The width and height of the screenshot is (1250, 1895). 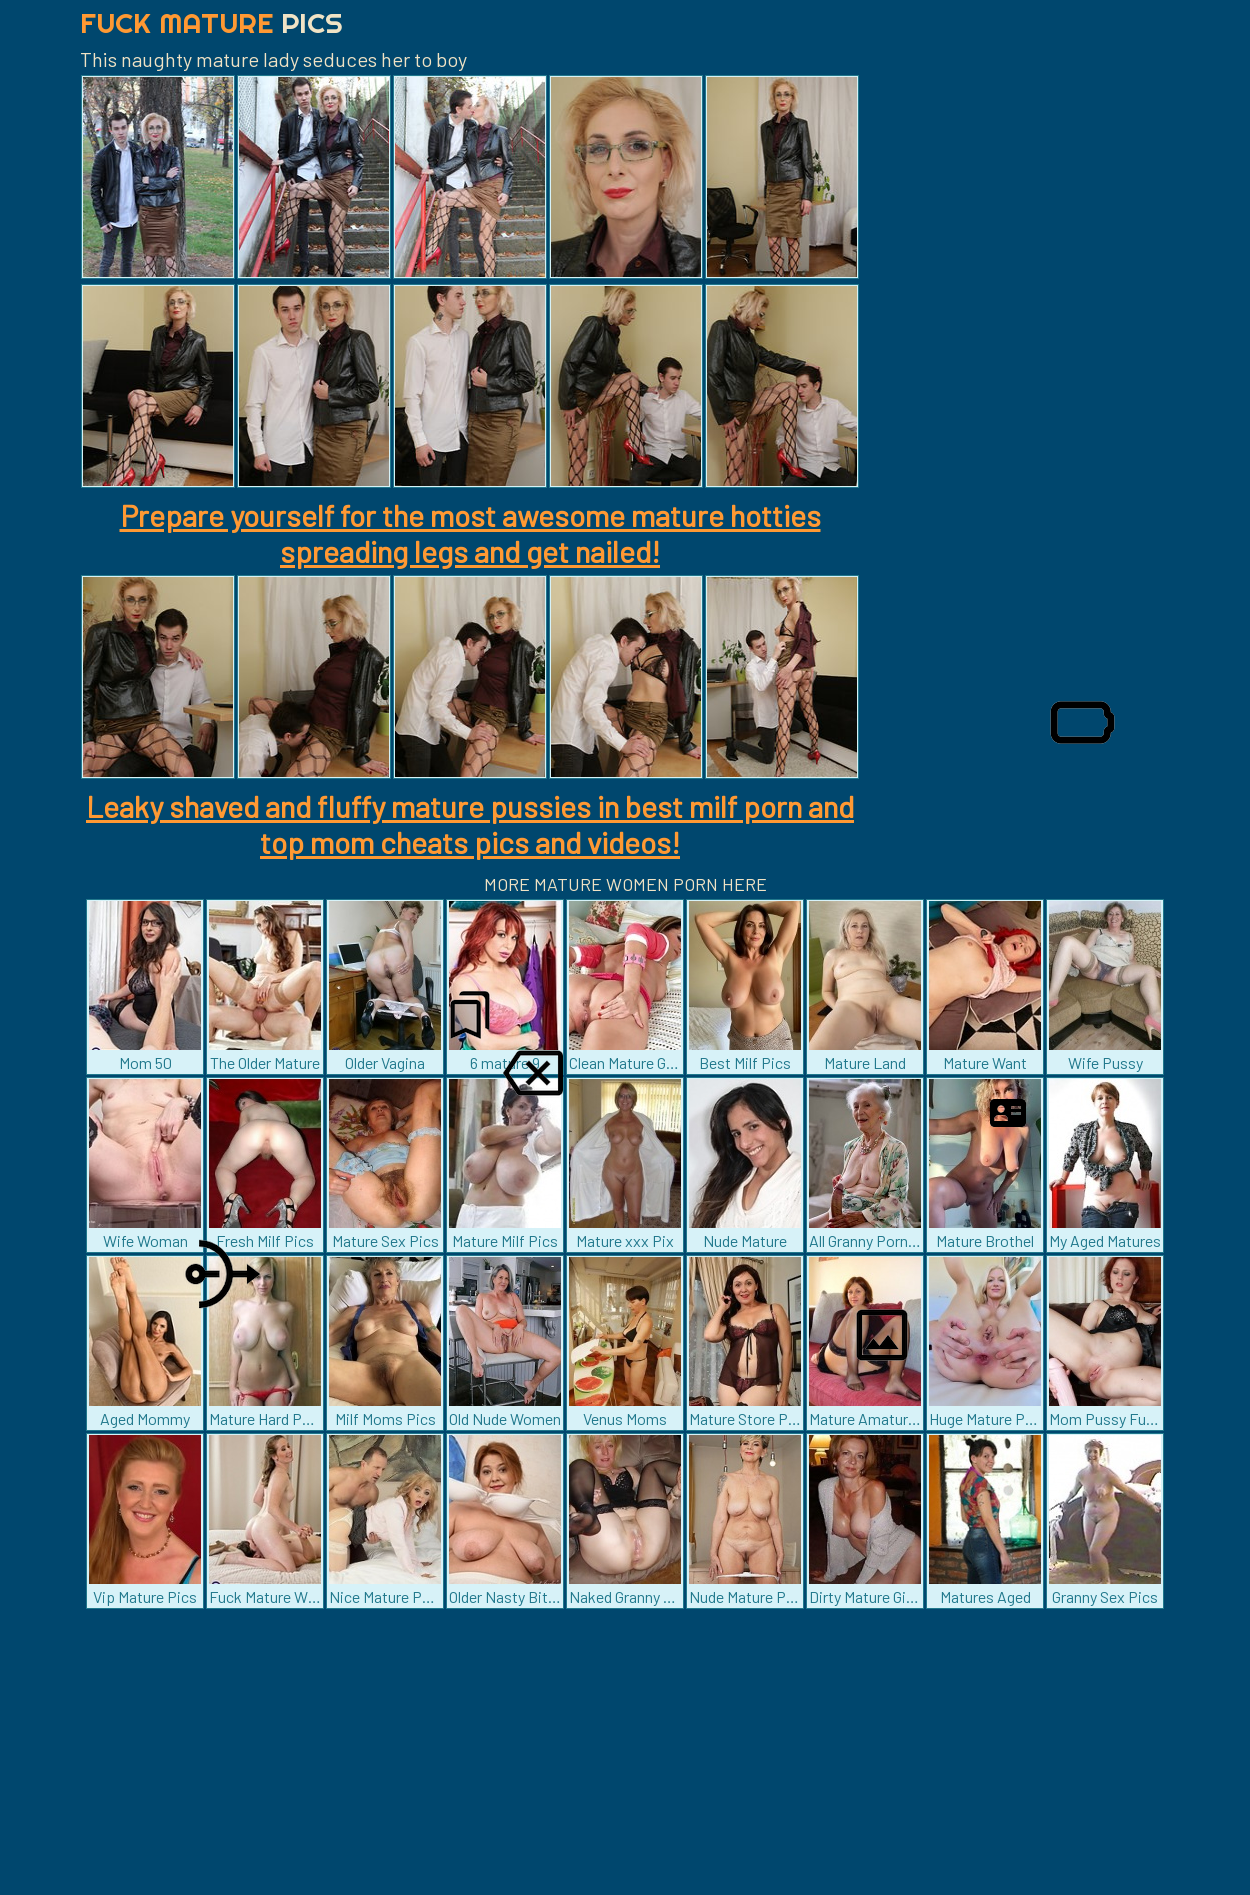 I want to click on indicates current battery level, so click(x=1082, y=722).